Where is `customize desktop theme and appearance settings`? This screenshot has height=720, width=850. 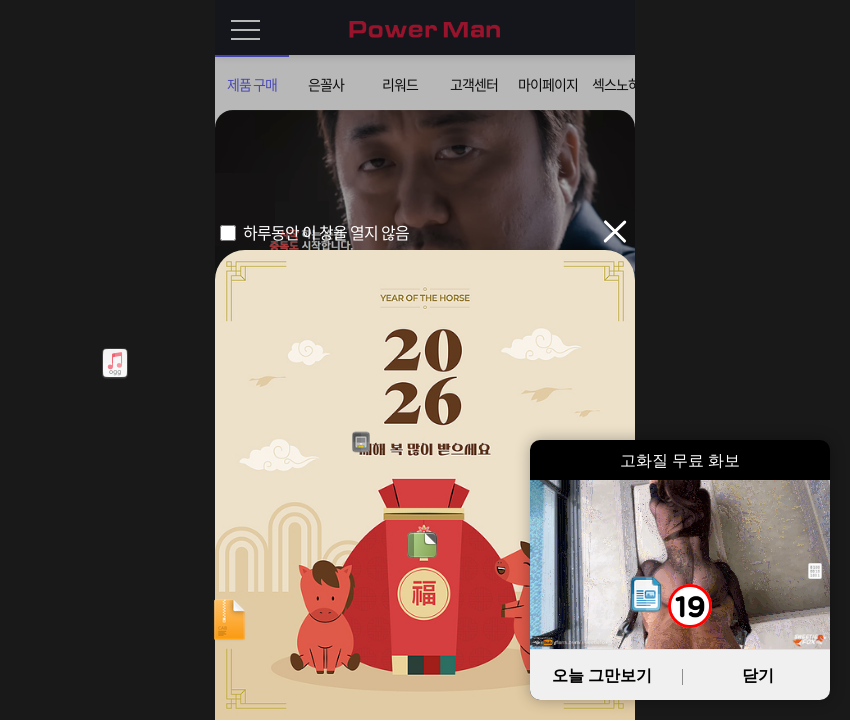 customize desktop theme and appearance settings is located at coordinates (422, 545).